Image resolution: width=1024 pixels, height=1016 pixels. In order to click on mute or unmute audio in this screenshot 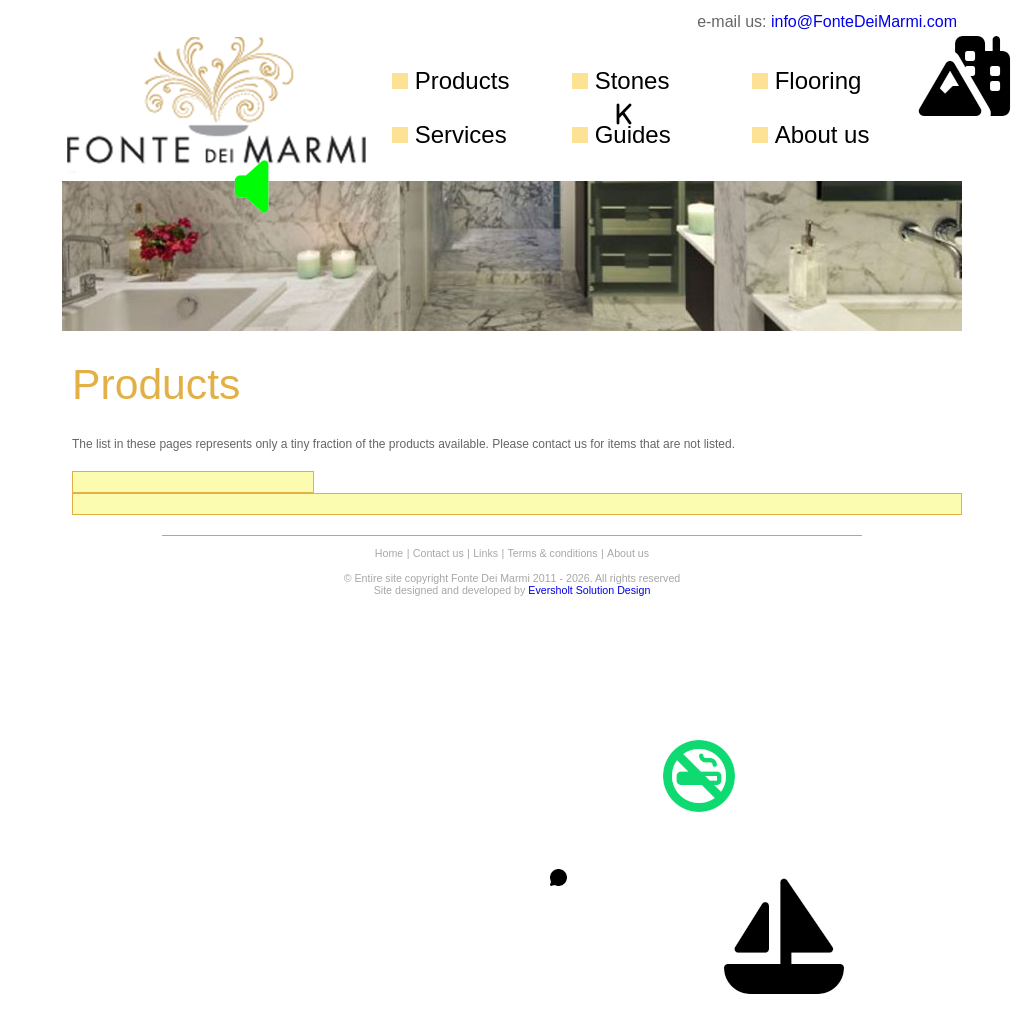, I will do `click(253, 186)`.